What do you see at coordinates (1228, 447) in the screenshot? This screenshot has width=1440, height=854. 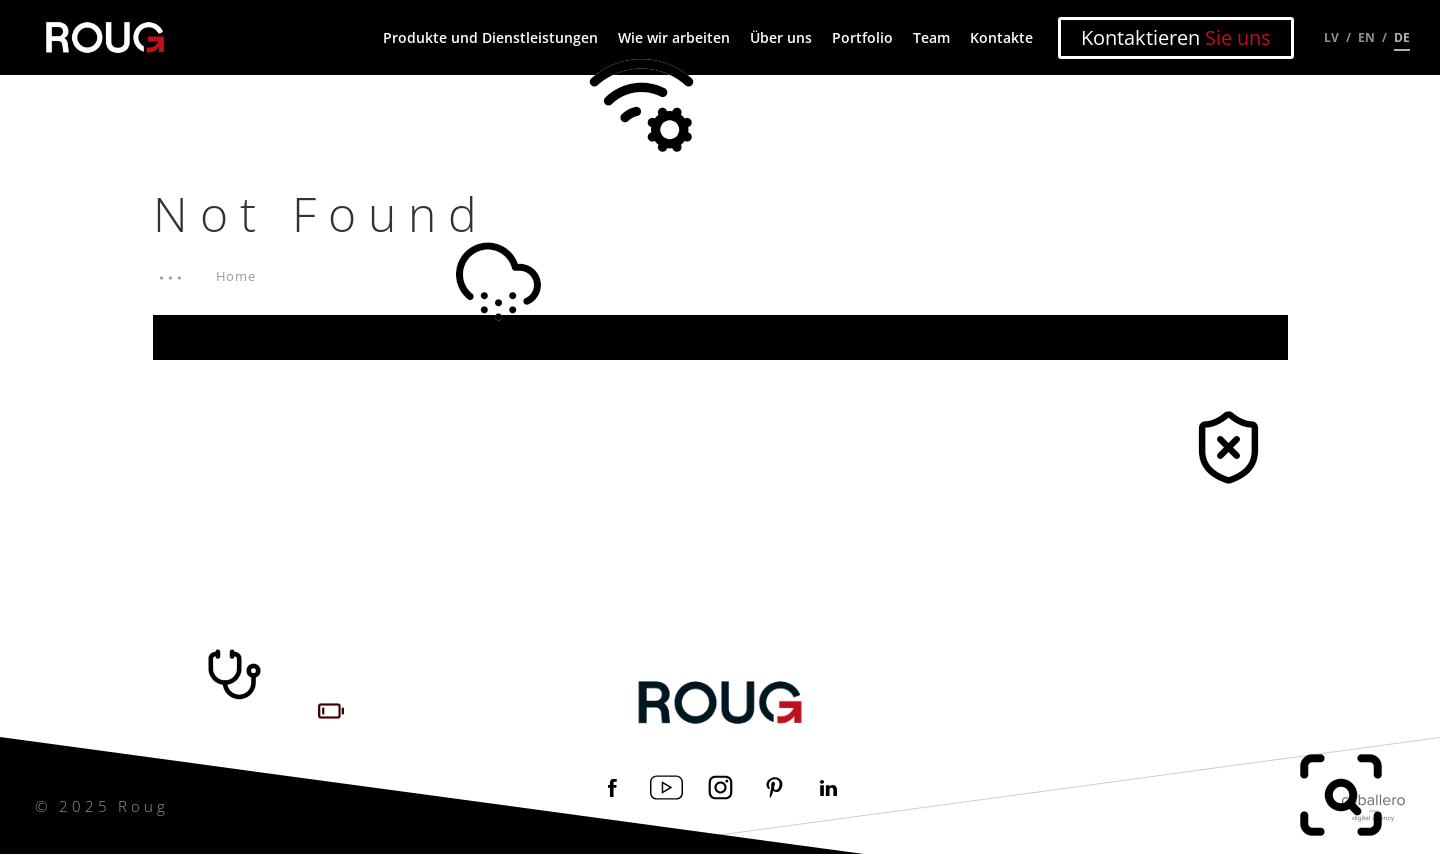 I see `security protection disabled or off` at bounding box center [1228, 447].